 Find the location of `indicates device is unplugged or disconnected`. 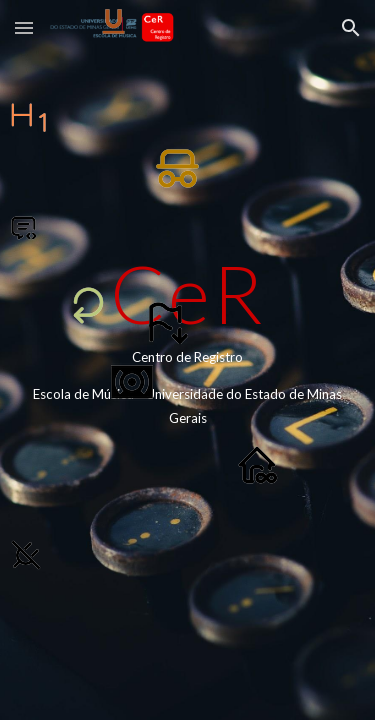

indicates device is unplugged or disconnected is located at coordinates (26, 555).